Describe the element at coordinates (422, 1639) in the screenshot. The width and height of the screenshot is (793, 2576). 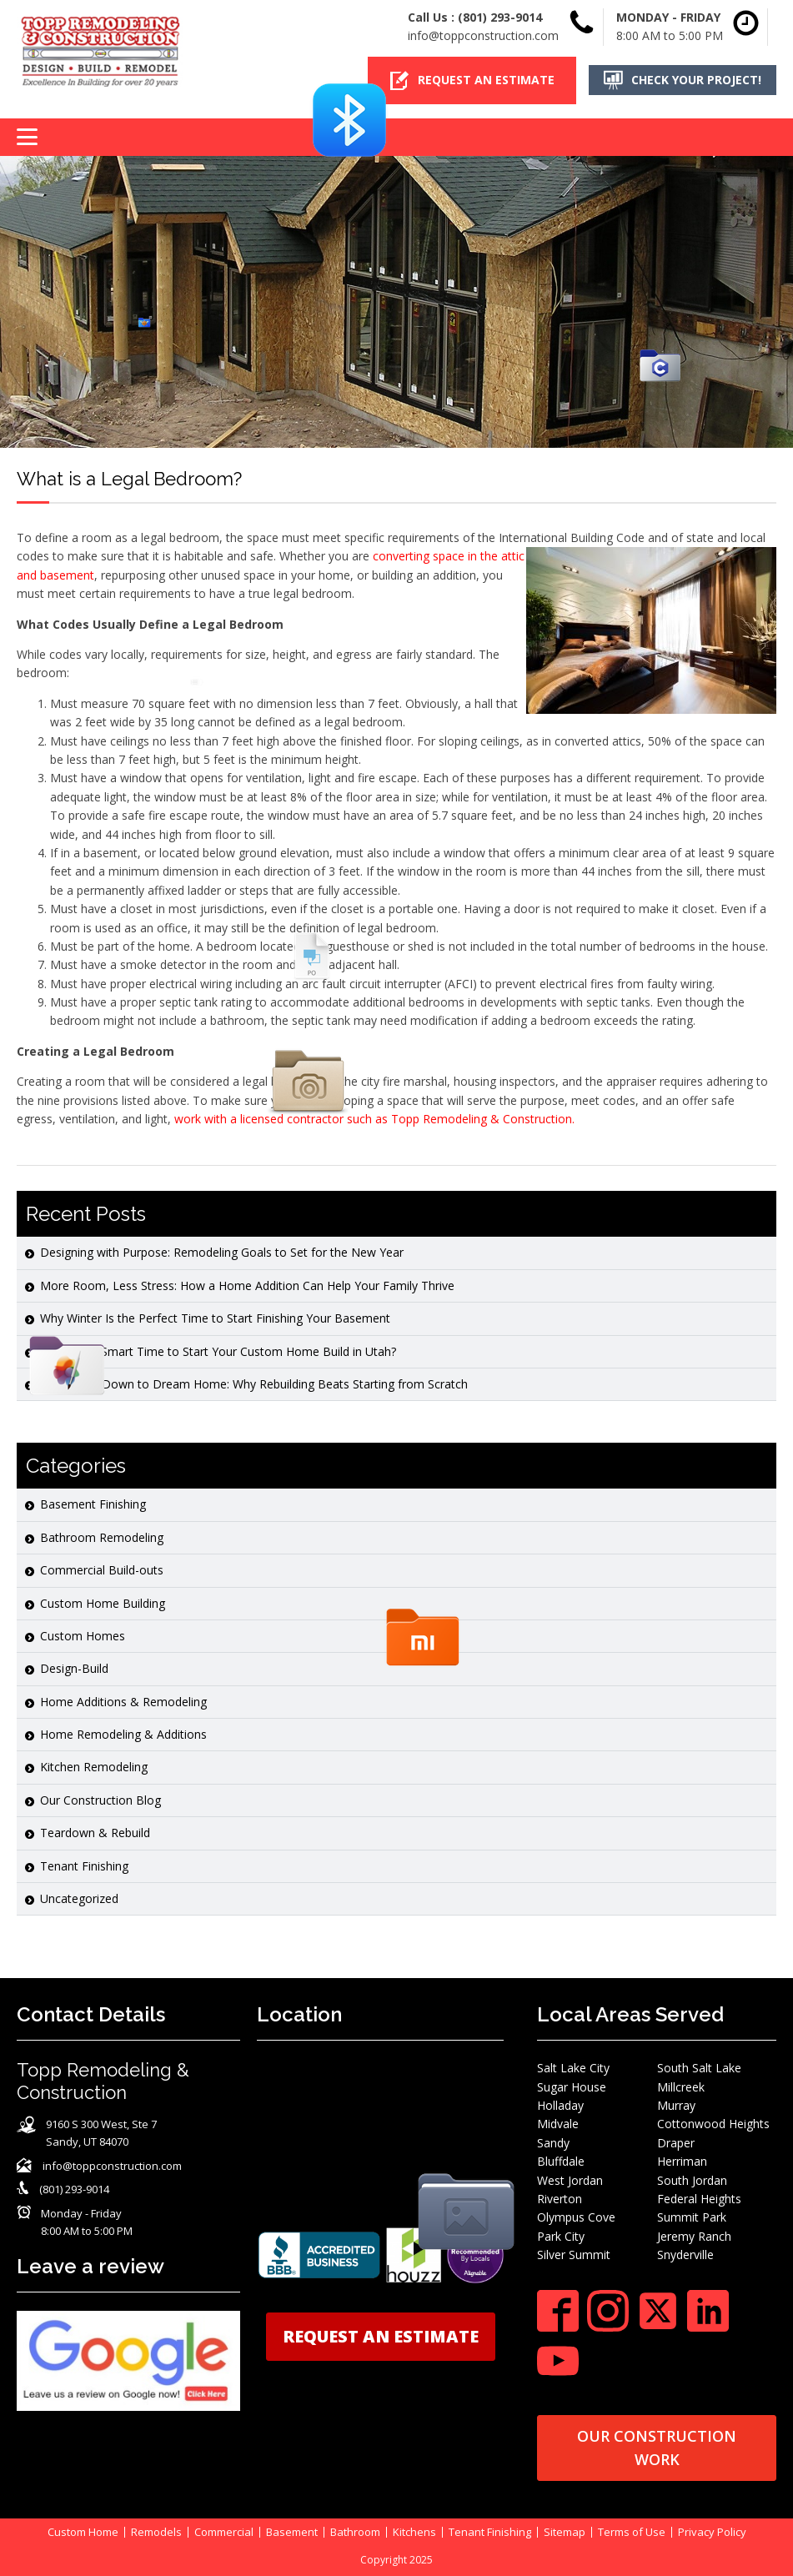
I see `open xiaomi-related files folder` at that location.